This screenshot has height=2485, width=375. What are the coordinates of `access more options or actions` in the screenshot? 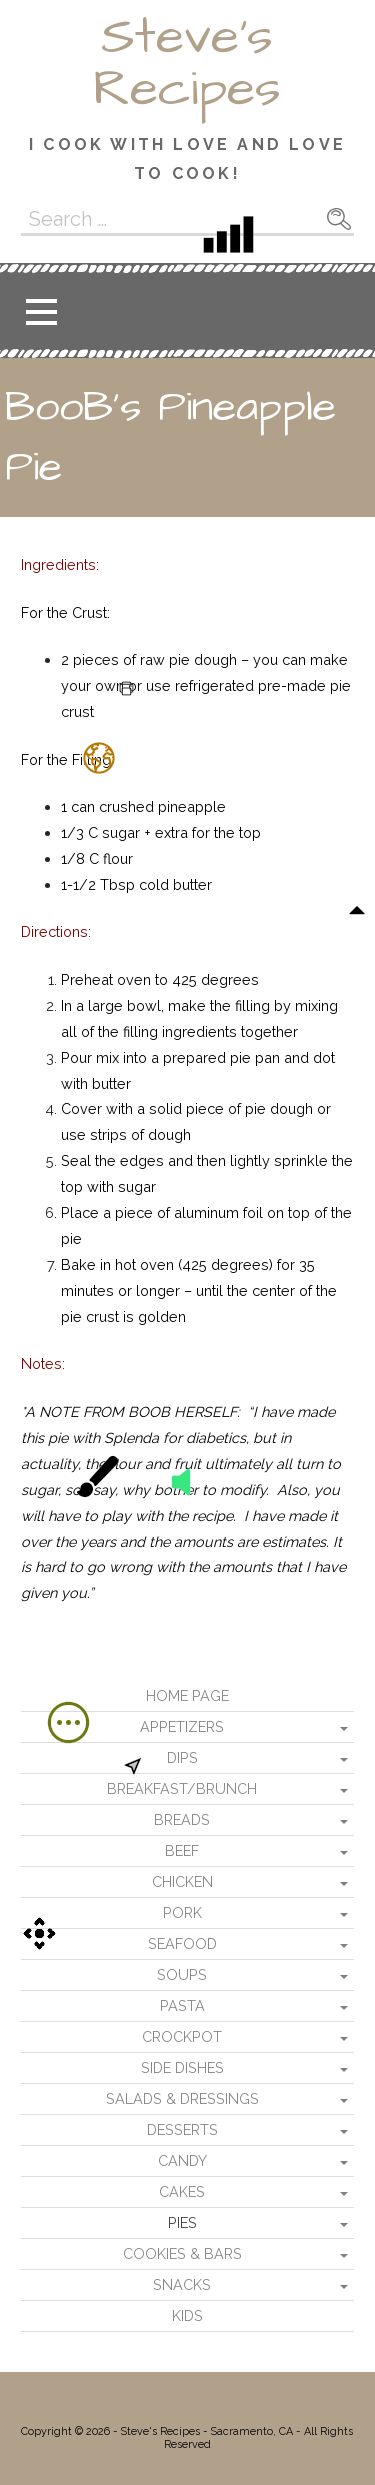 It's located at (68, 1722).